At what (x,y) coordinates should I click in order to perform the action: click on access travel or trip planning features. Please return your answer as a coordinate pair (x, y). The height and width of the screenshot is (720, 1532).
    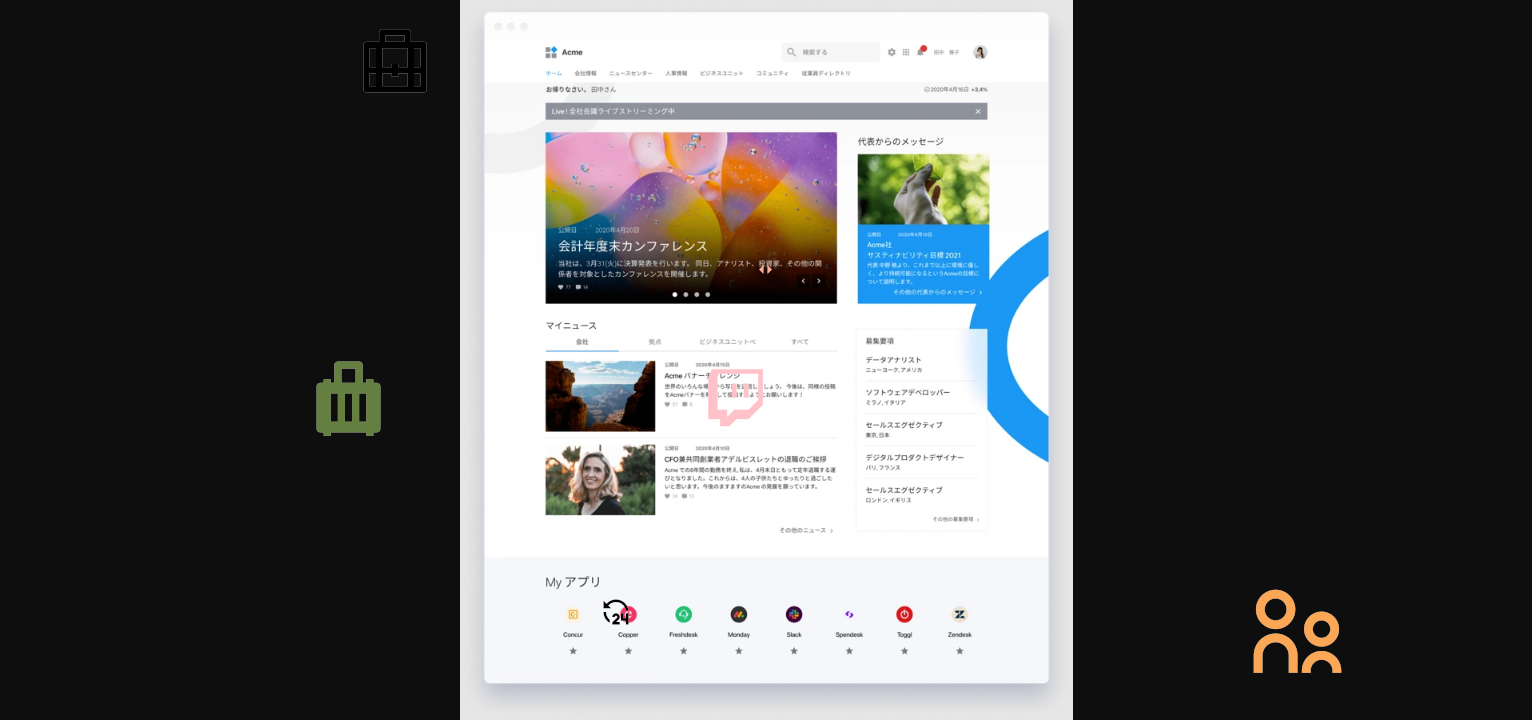
    Looking at the image, I should click on (348, 400).